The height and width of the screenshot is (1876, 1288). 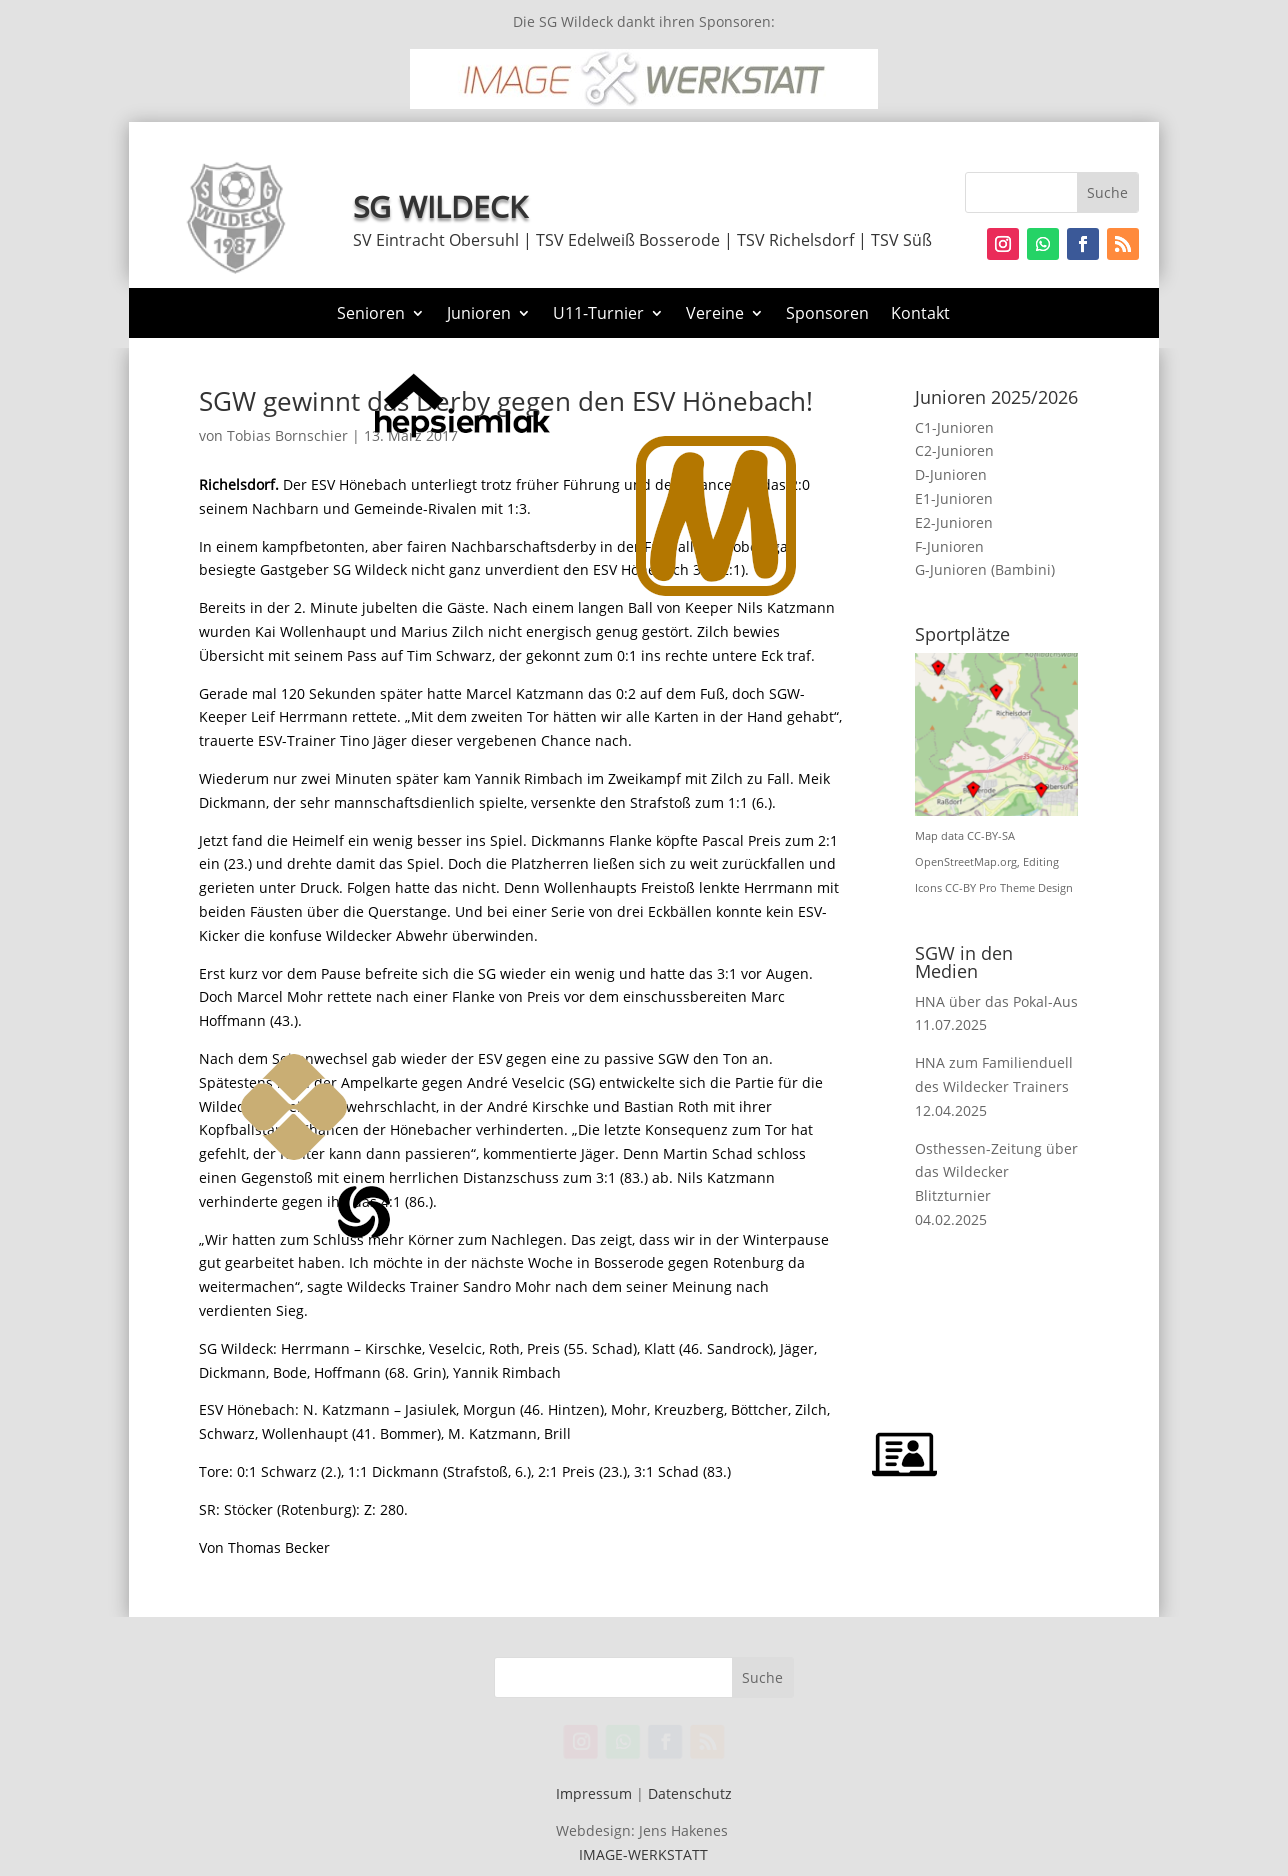 I want to click on pix instant payment system logo, so click(x=294, y=1107).